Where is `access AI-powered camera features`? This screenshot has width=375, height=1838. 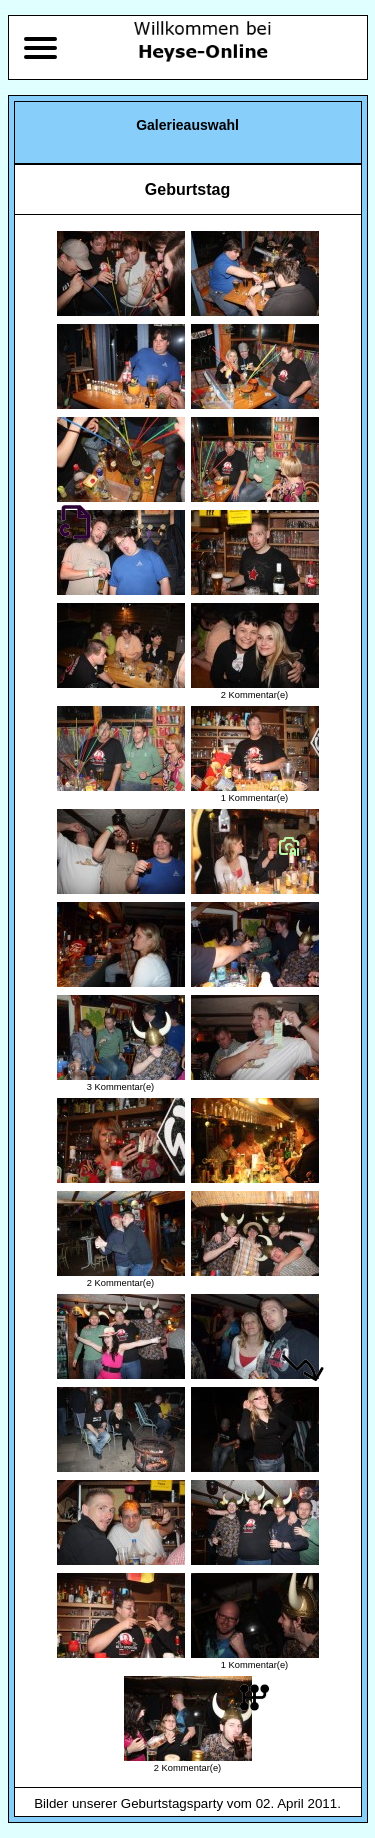
access AI-powered camera features is located at coordinates (289, 846).